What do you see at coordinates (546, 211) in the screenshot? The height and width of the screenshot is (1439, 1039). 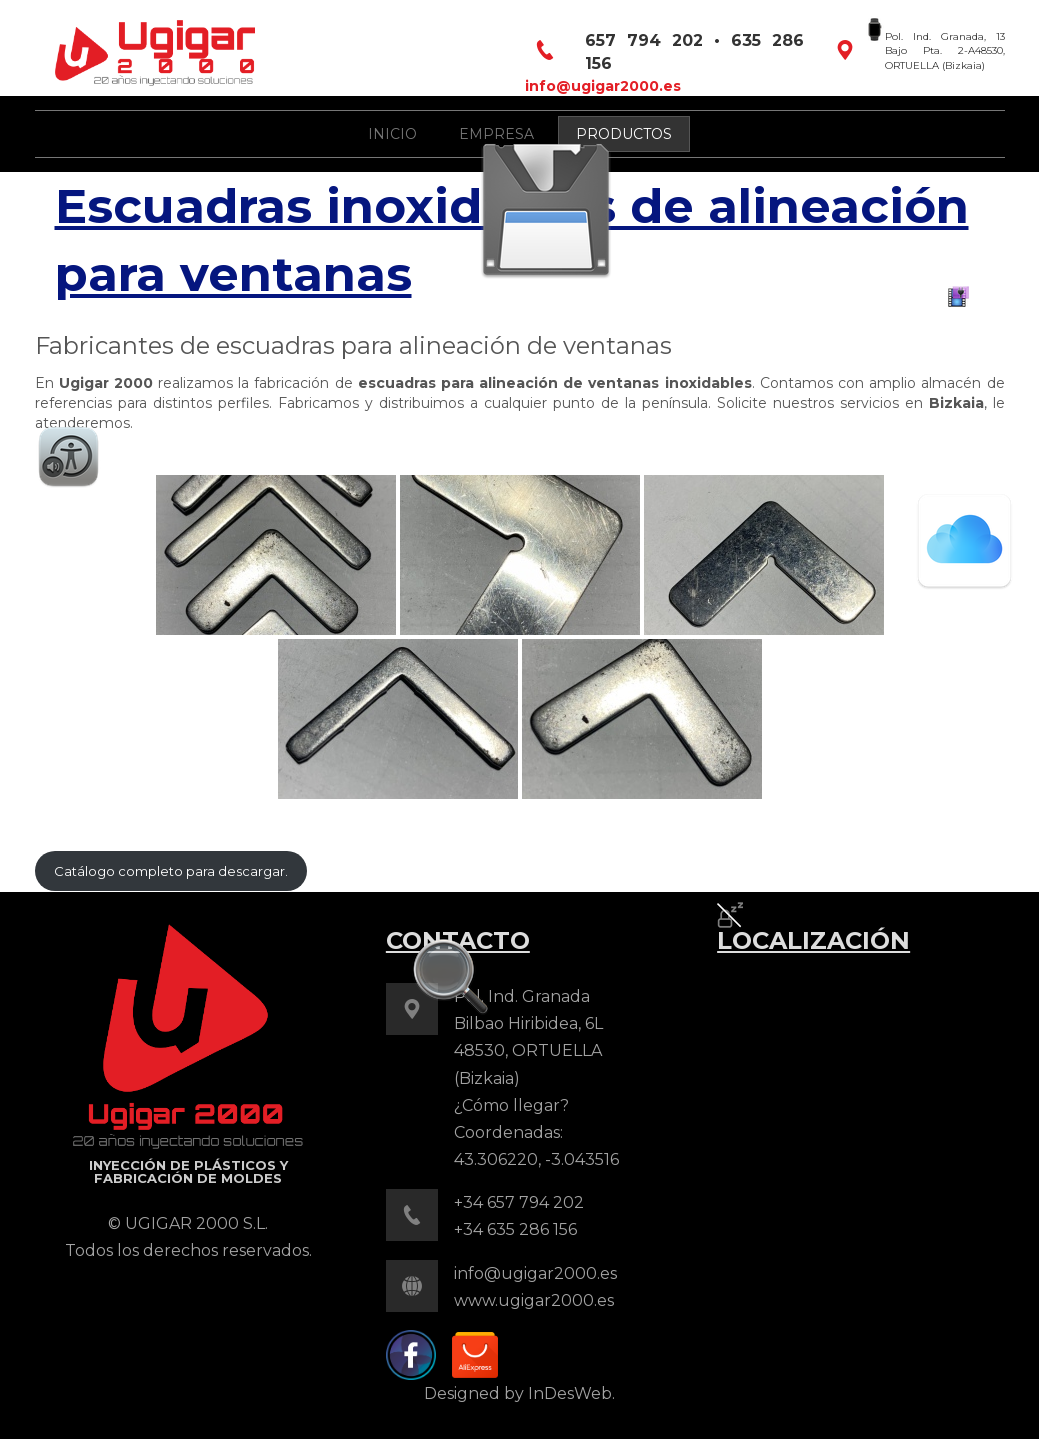 I see `access superdisk or floppy drive storage` at bounding box center [546, 211].